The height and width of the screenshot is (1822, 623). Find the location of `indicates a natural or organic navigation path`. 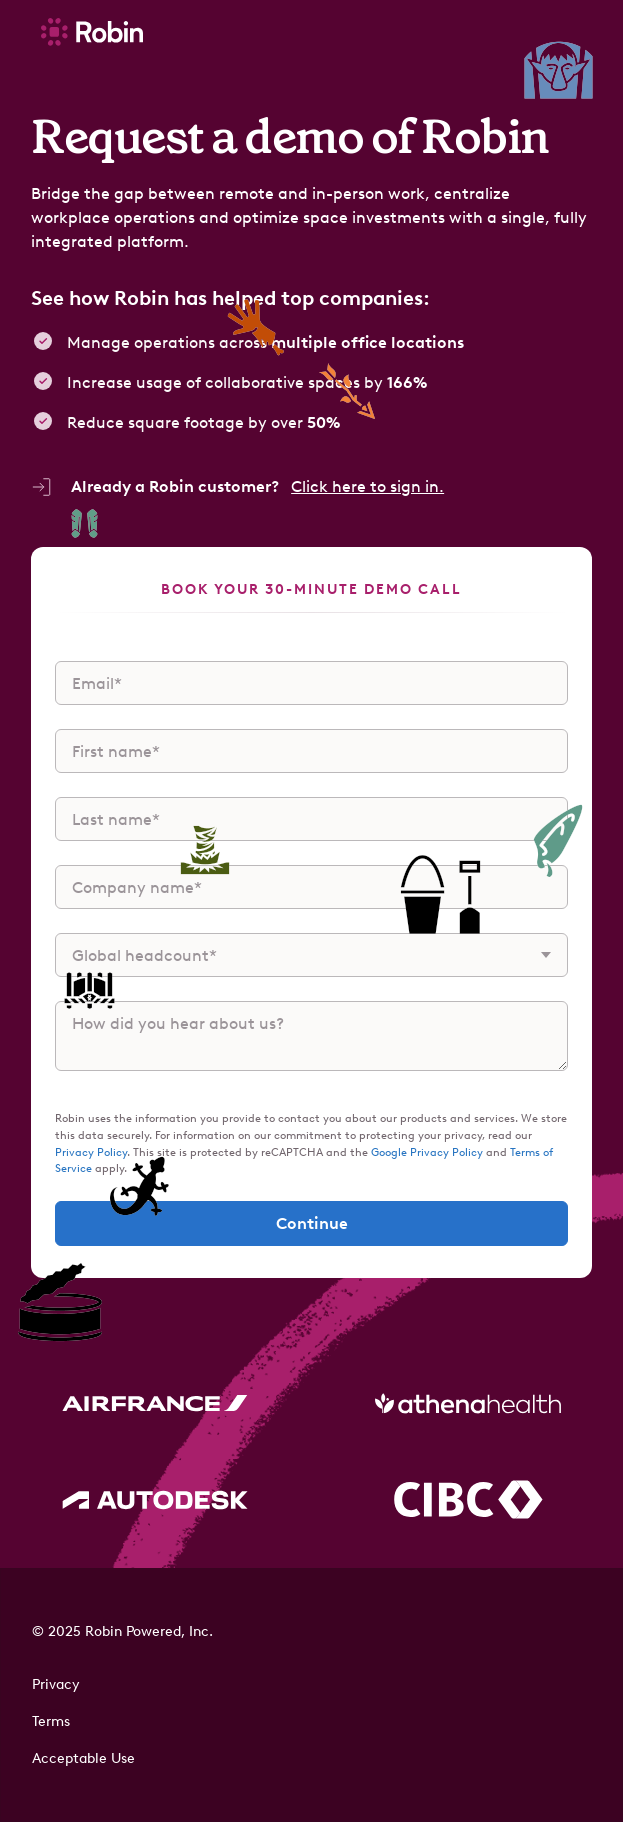

indicates a natural or organic navigation path is located at coordinates (347, 391).